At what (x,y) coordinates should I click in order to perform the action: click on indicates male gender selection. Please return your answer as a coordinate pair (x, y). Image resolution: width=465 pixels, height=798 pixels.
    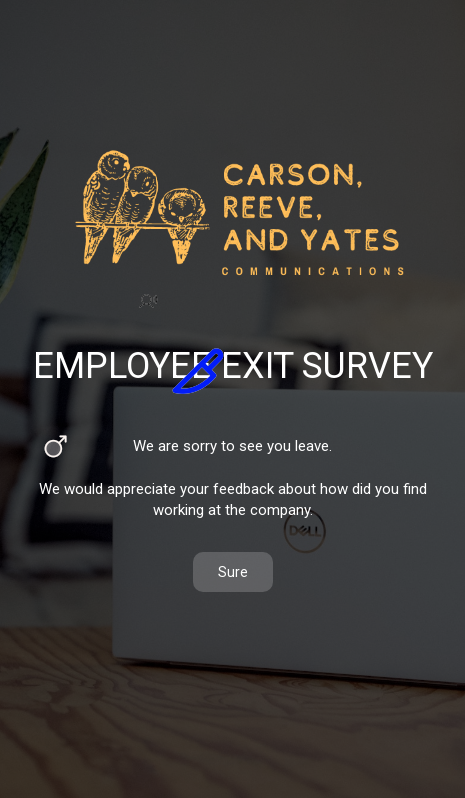
    Looking at the image, I should click on (56, 446).